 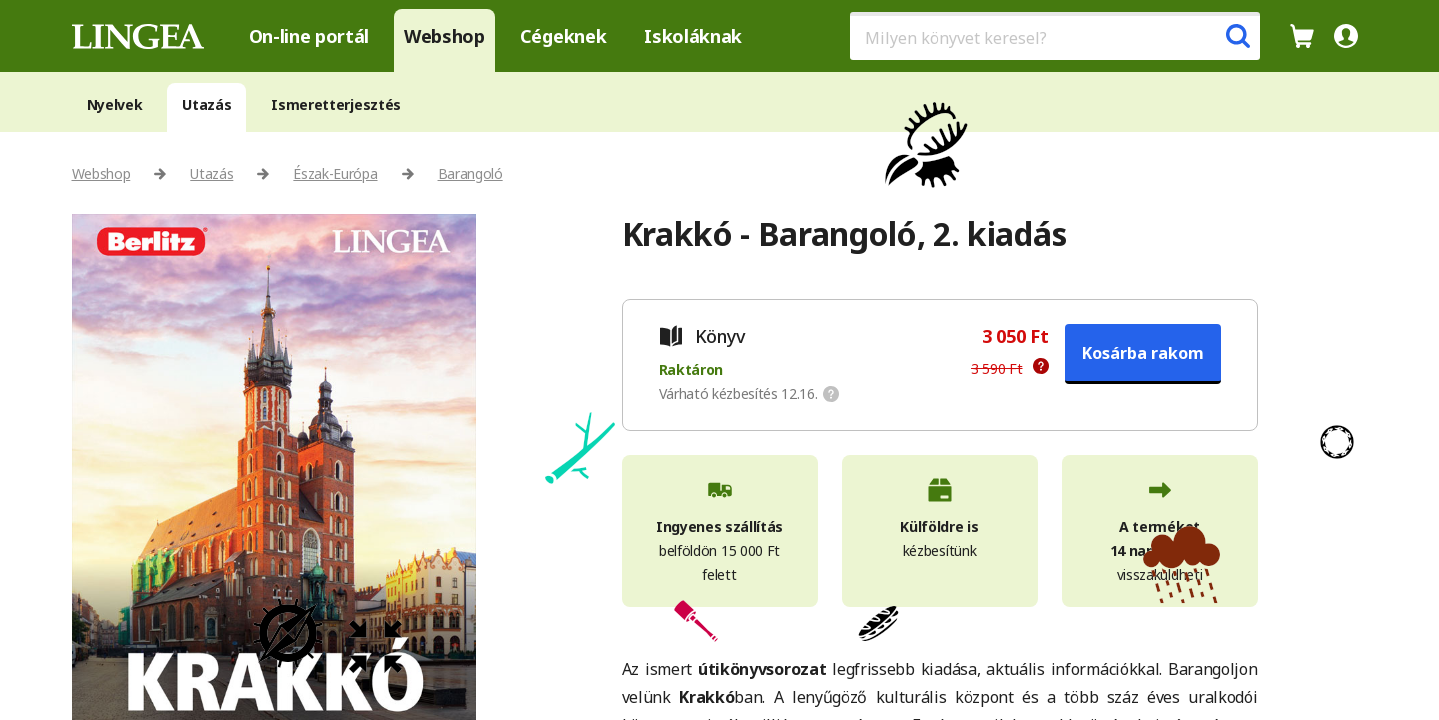 What do you see at coordinates (927, 143) in the screenshot?
I see `venus flytrap plant icon for a nature or botany game` at bounding box center [927, 143].